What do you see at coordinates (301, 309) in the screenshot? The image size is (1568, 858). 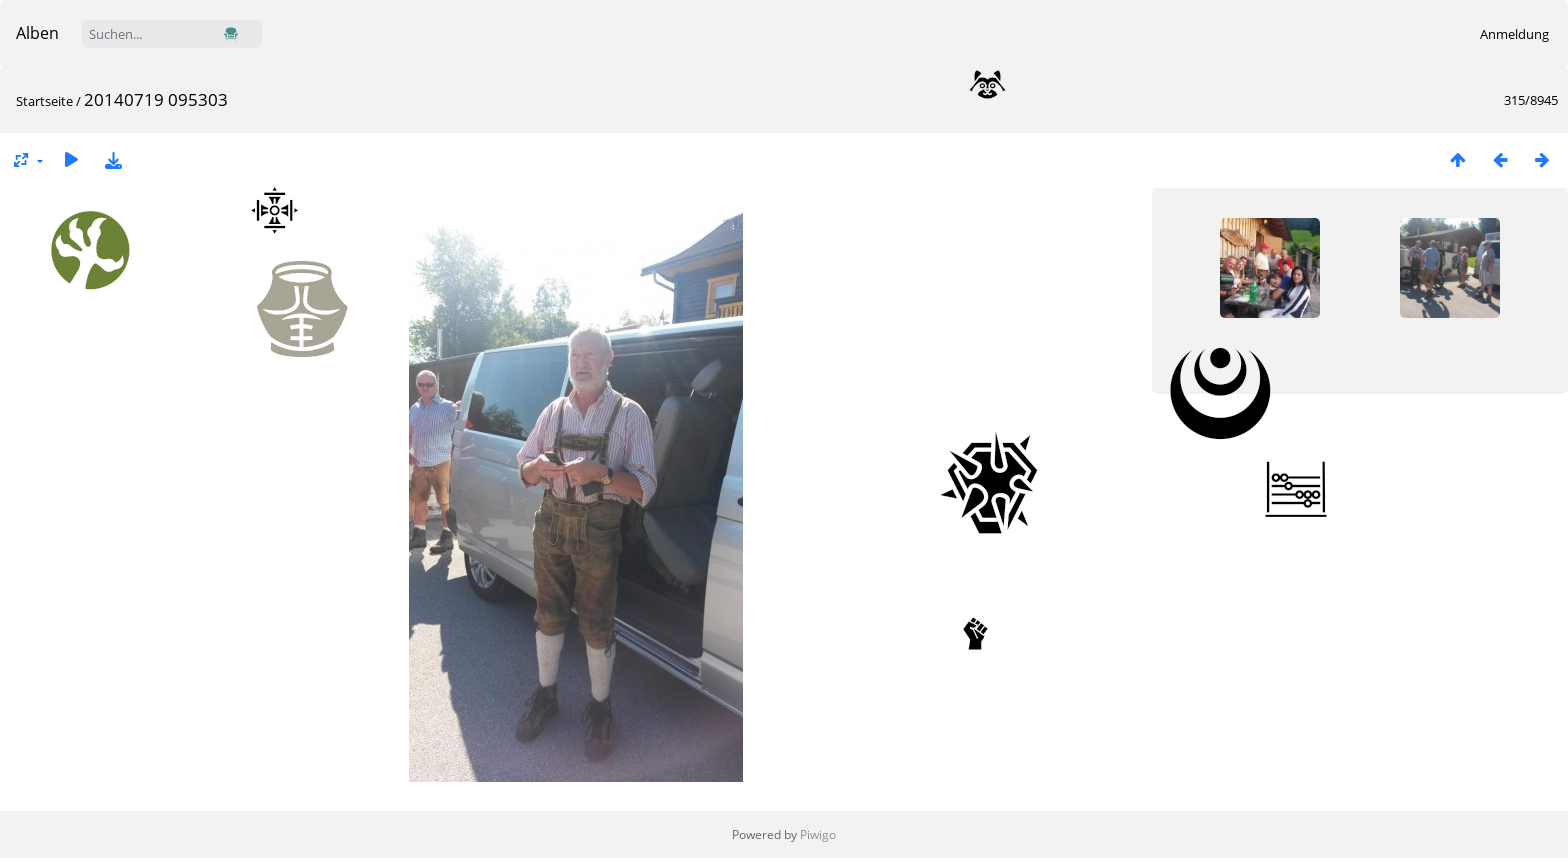 I see `equip leather armor to your character` at bounding box center [301, 309].